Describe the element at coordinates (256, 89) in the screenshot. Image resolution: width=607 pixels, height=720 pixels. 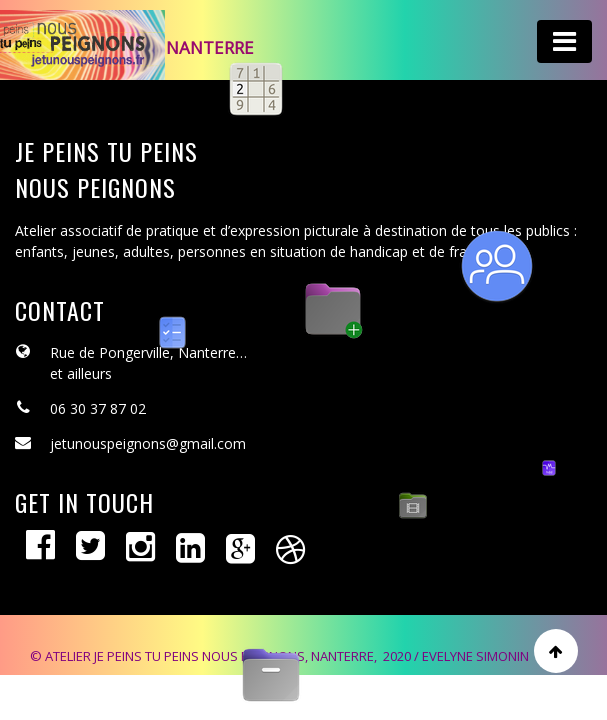
I see `open the sudoku puzzle game` at that location.